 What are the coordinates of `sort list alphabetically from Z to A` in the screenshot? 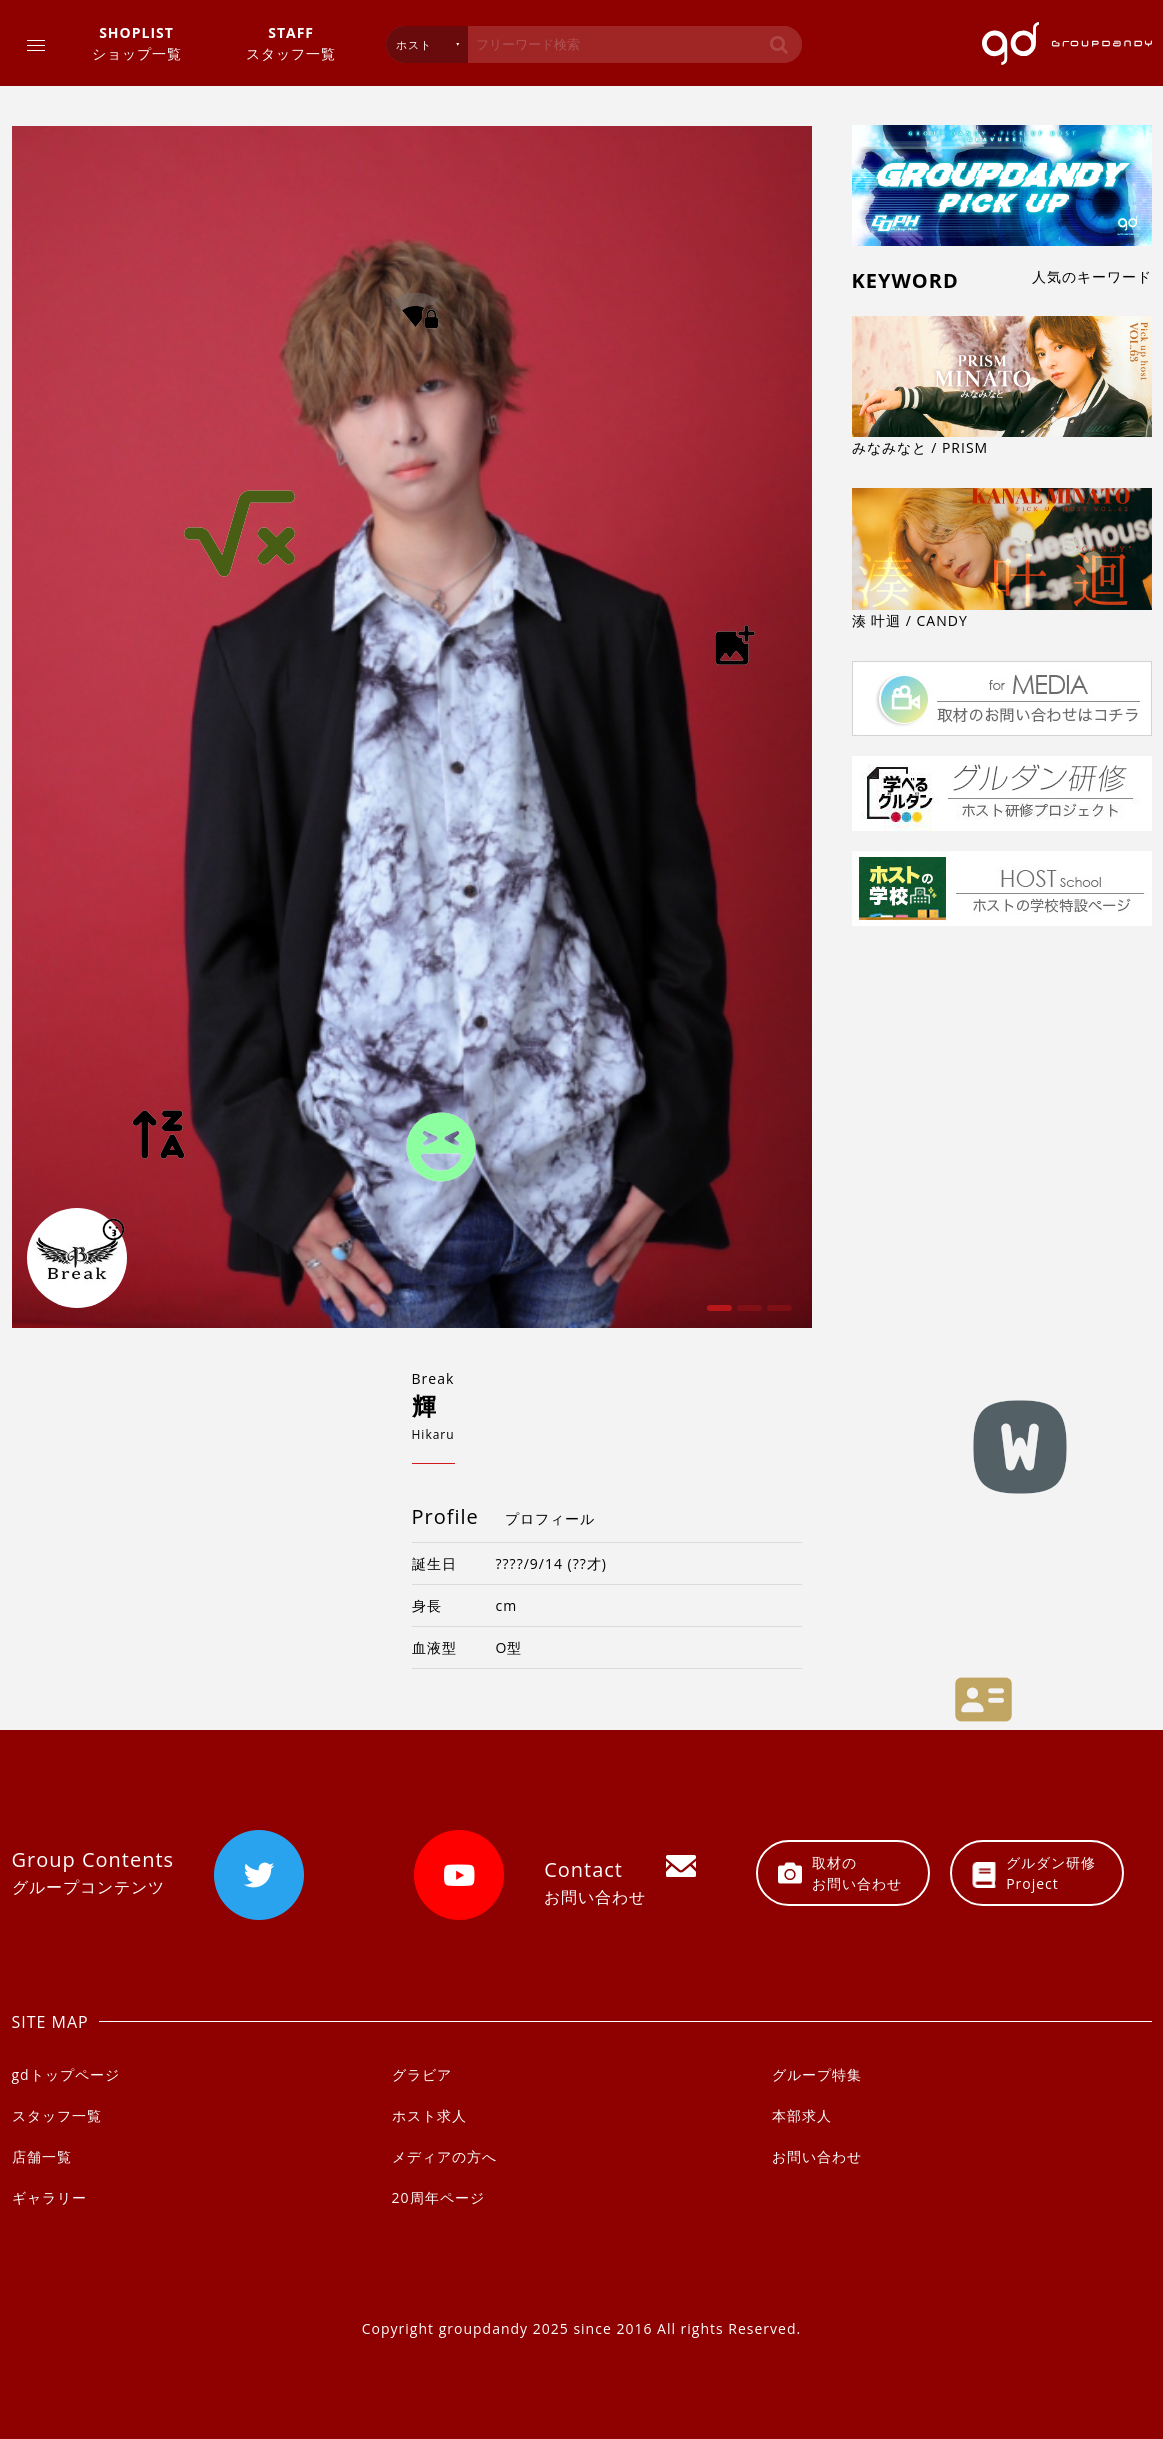 It's located at (158, 1134).